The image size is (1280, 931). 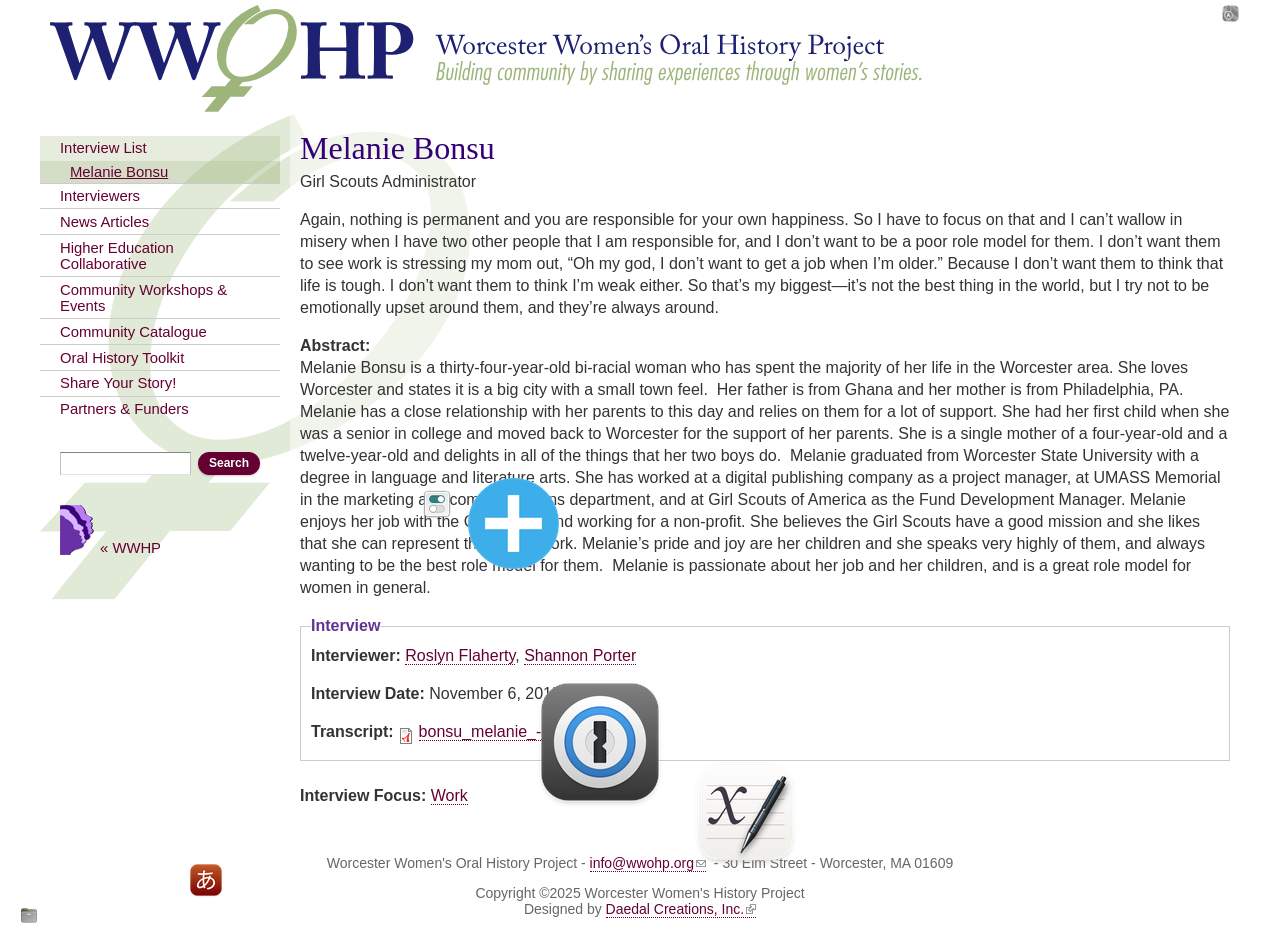 What do you see at coordinates (745, 812) in the screenshot?
I see `open Xournal++ note-taking app` at bounding box center [745, 812].